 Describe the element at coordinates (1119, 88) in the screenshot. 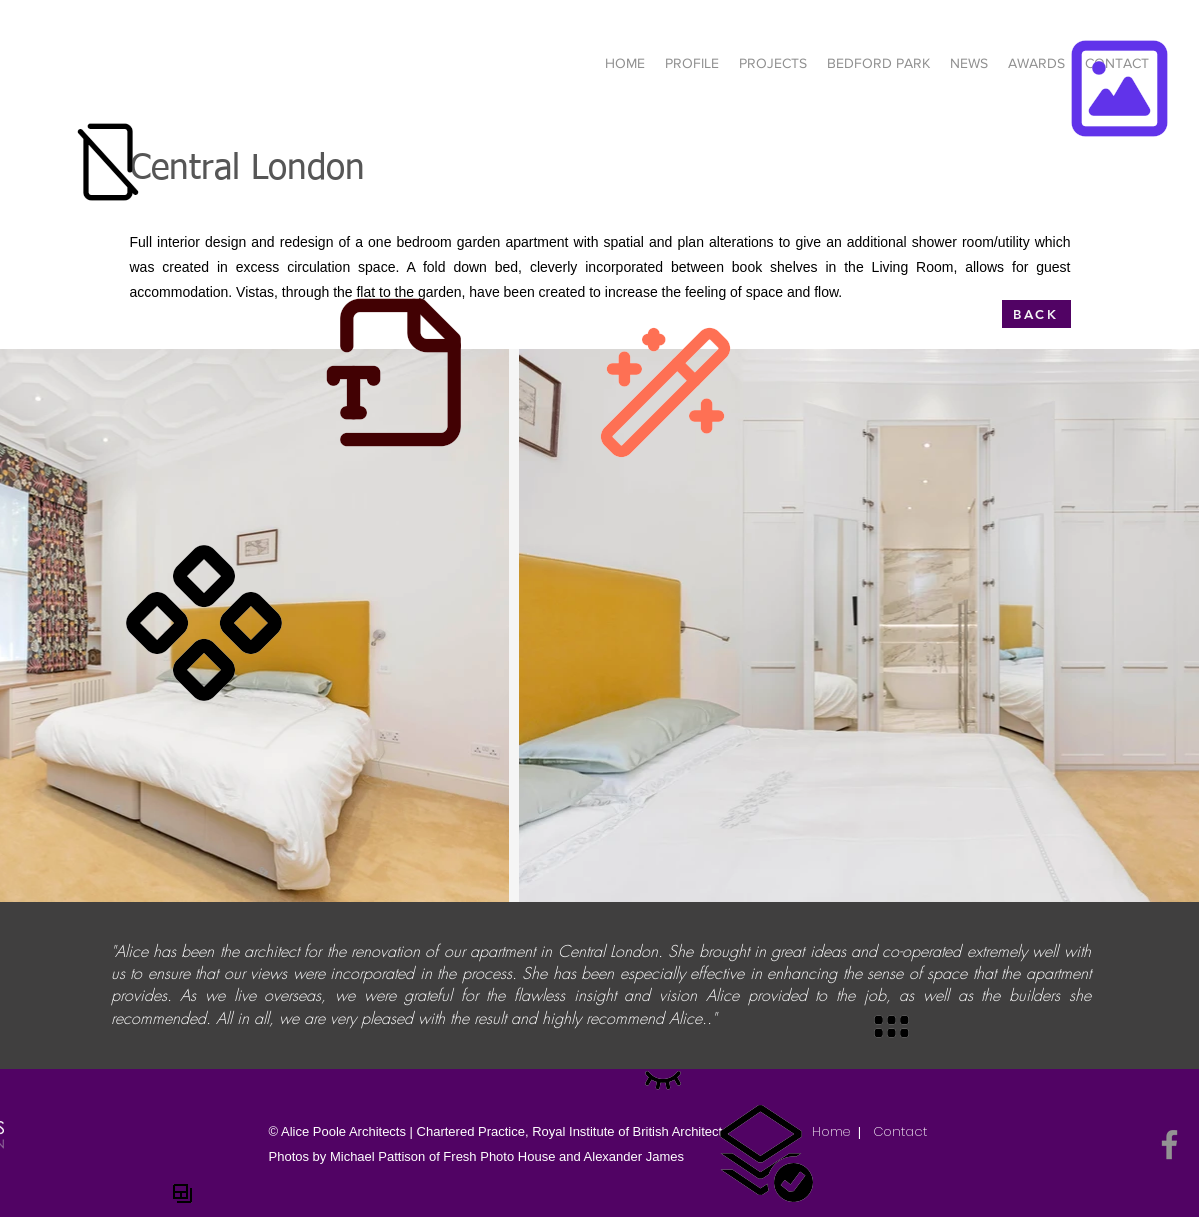

I see `view image or photo` at that location.